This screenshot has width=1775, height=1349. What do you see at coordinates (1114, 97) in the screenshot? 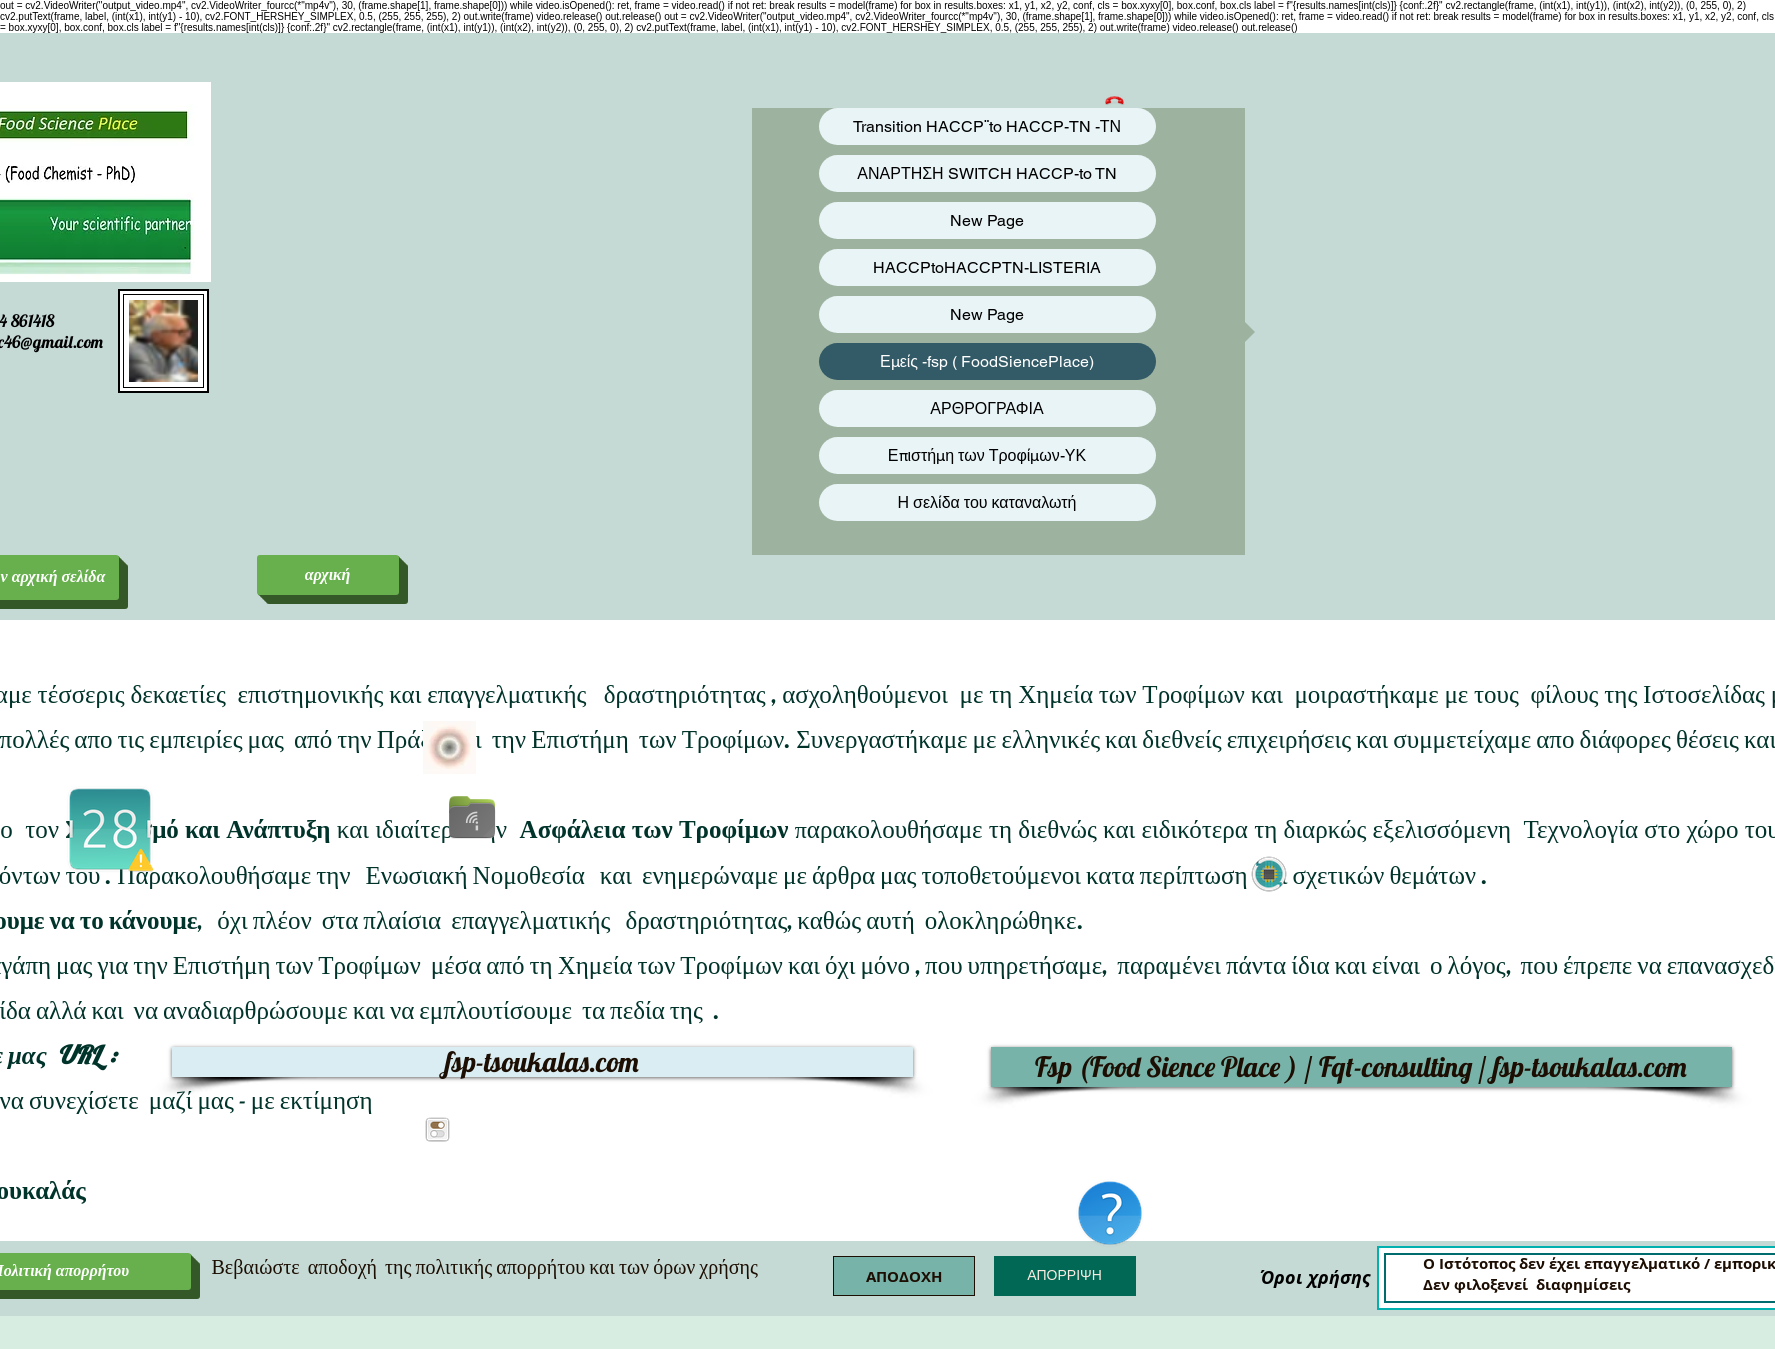
I see `end the current call` at bounding box center [1114, 97].